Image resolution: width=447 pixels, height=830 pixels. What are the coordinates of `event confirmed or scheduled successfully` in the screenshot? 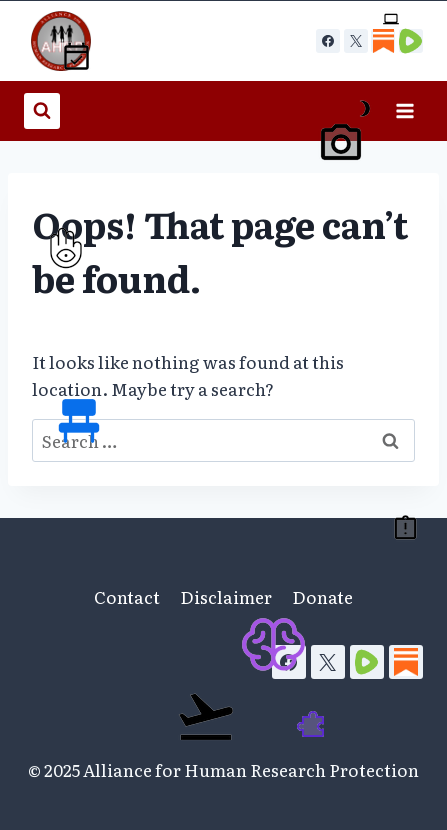 It's located at (76, 57).